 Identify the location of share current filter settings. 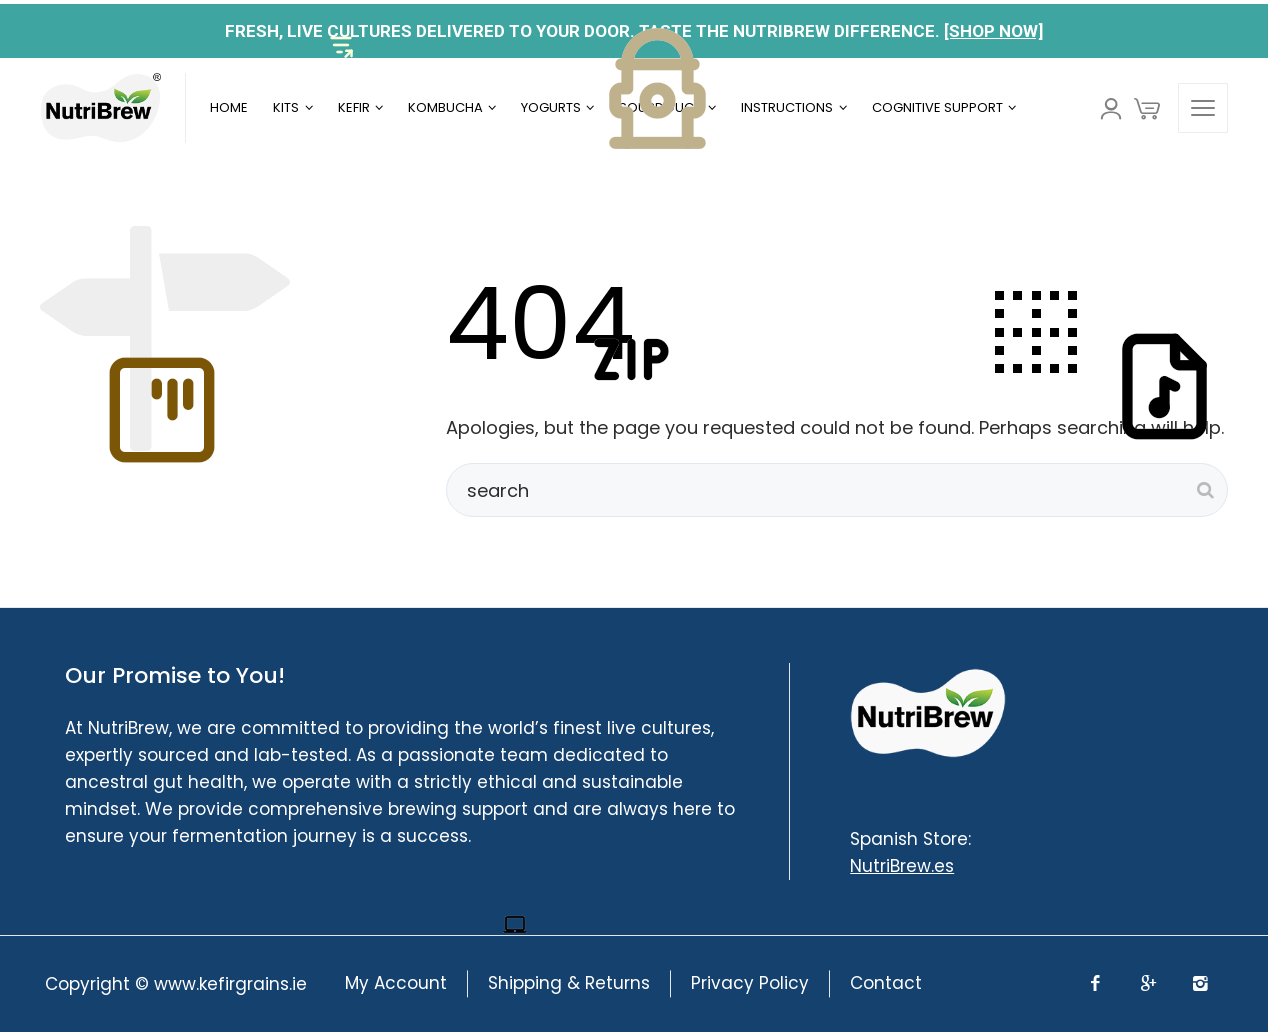
(341, 45).